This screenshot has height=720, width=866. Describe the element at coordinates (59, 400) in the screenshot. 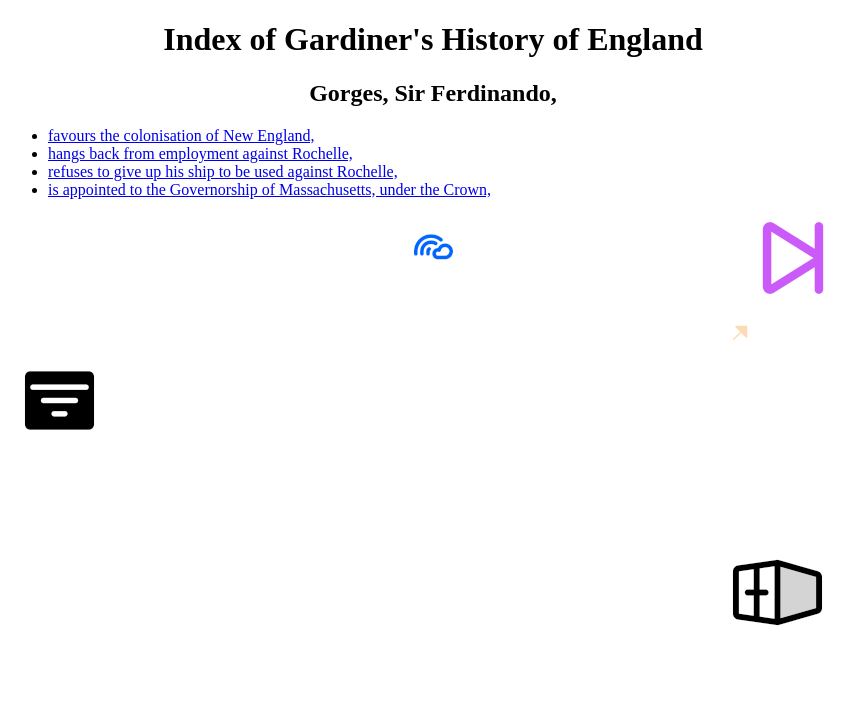

I see `filter or sort content` at that location.